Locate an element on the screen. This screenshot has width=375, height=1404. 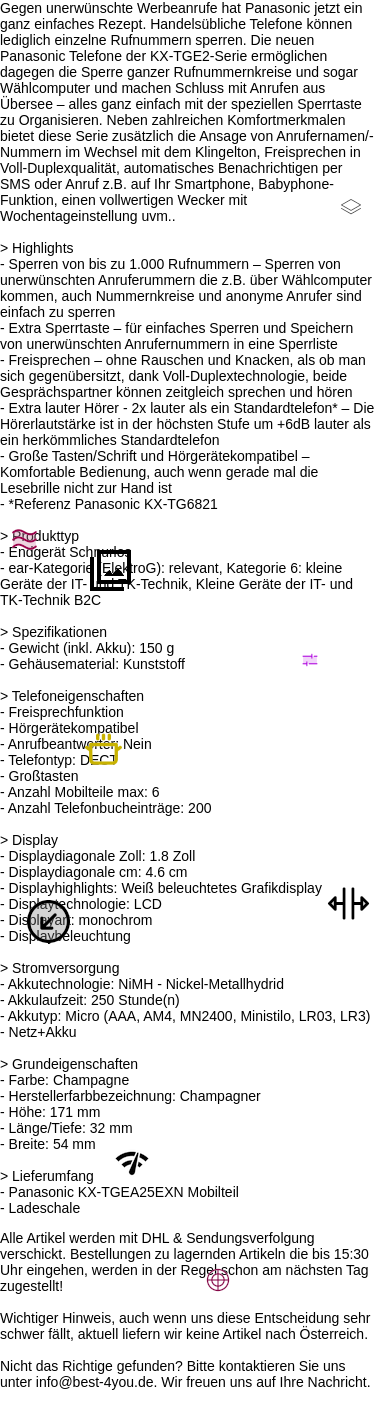
adjust settings or preferences is located at coordinates (310, 660).